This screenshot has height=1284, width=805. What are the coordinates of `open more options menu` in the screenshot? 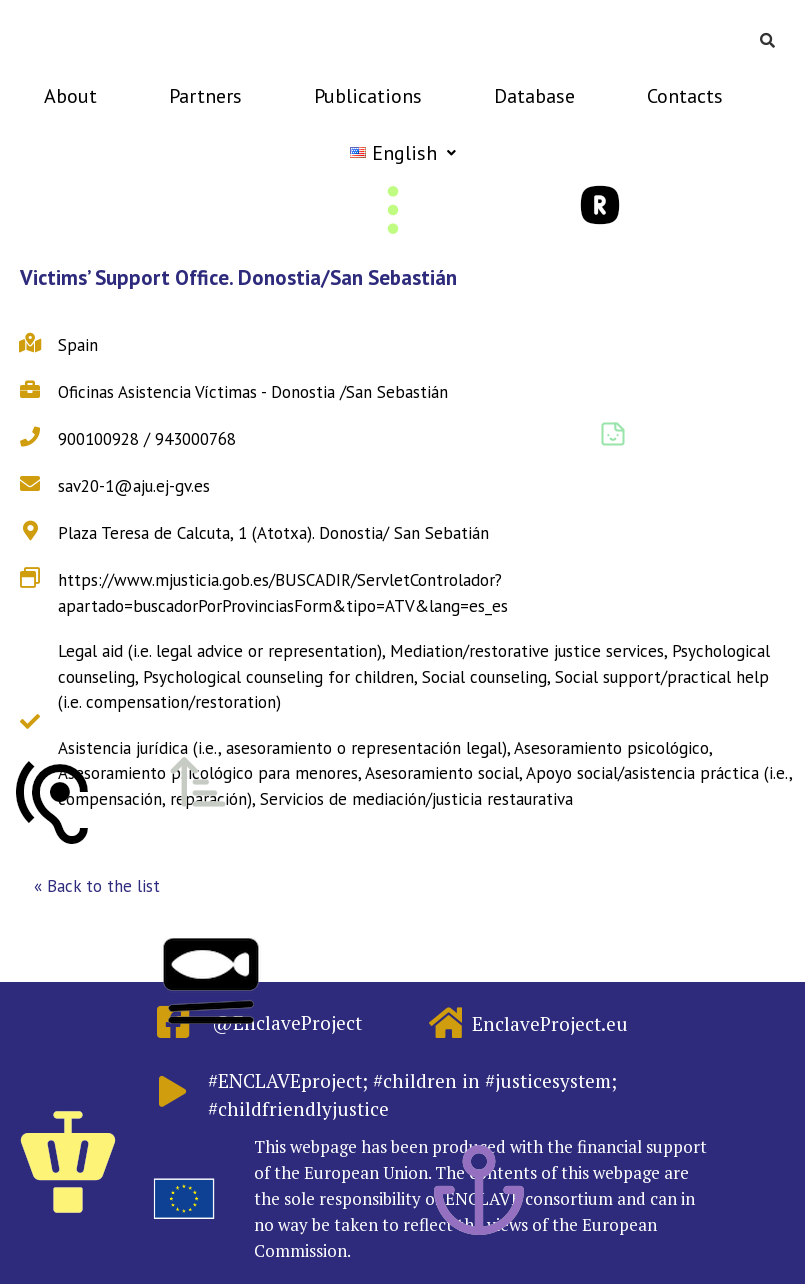 It's located at (393, 210).